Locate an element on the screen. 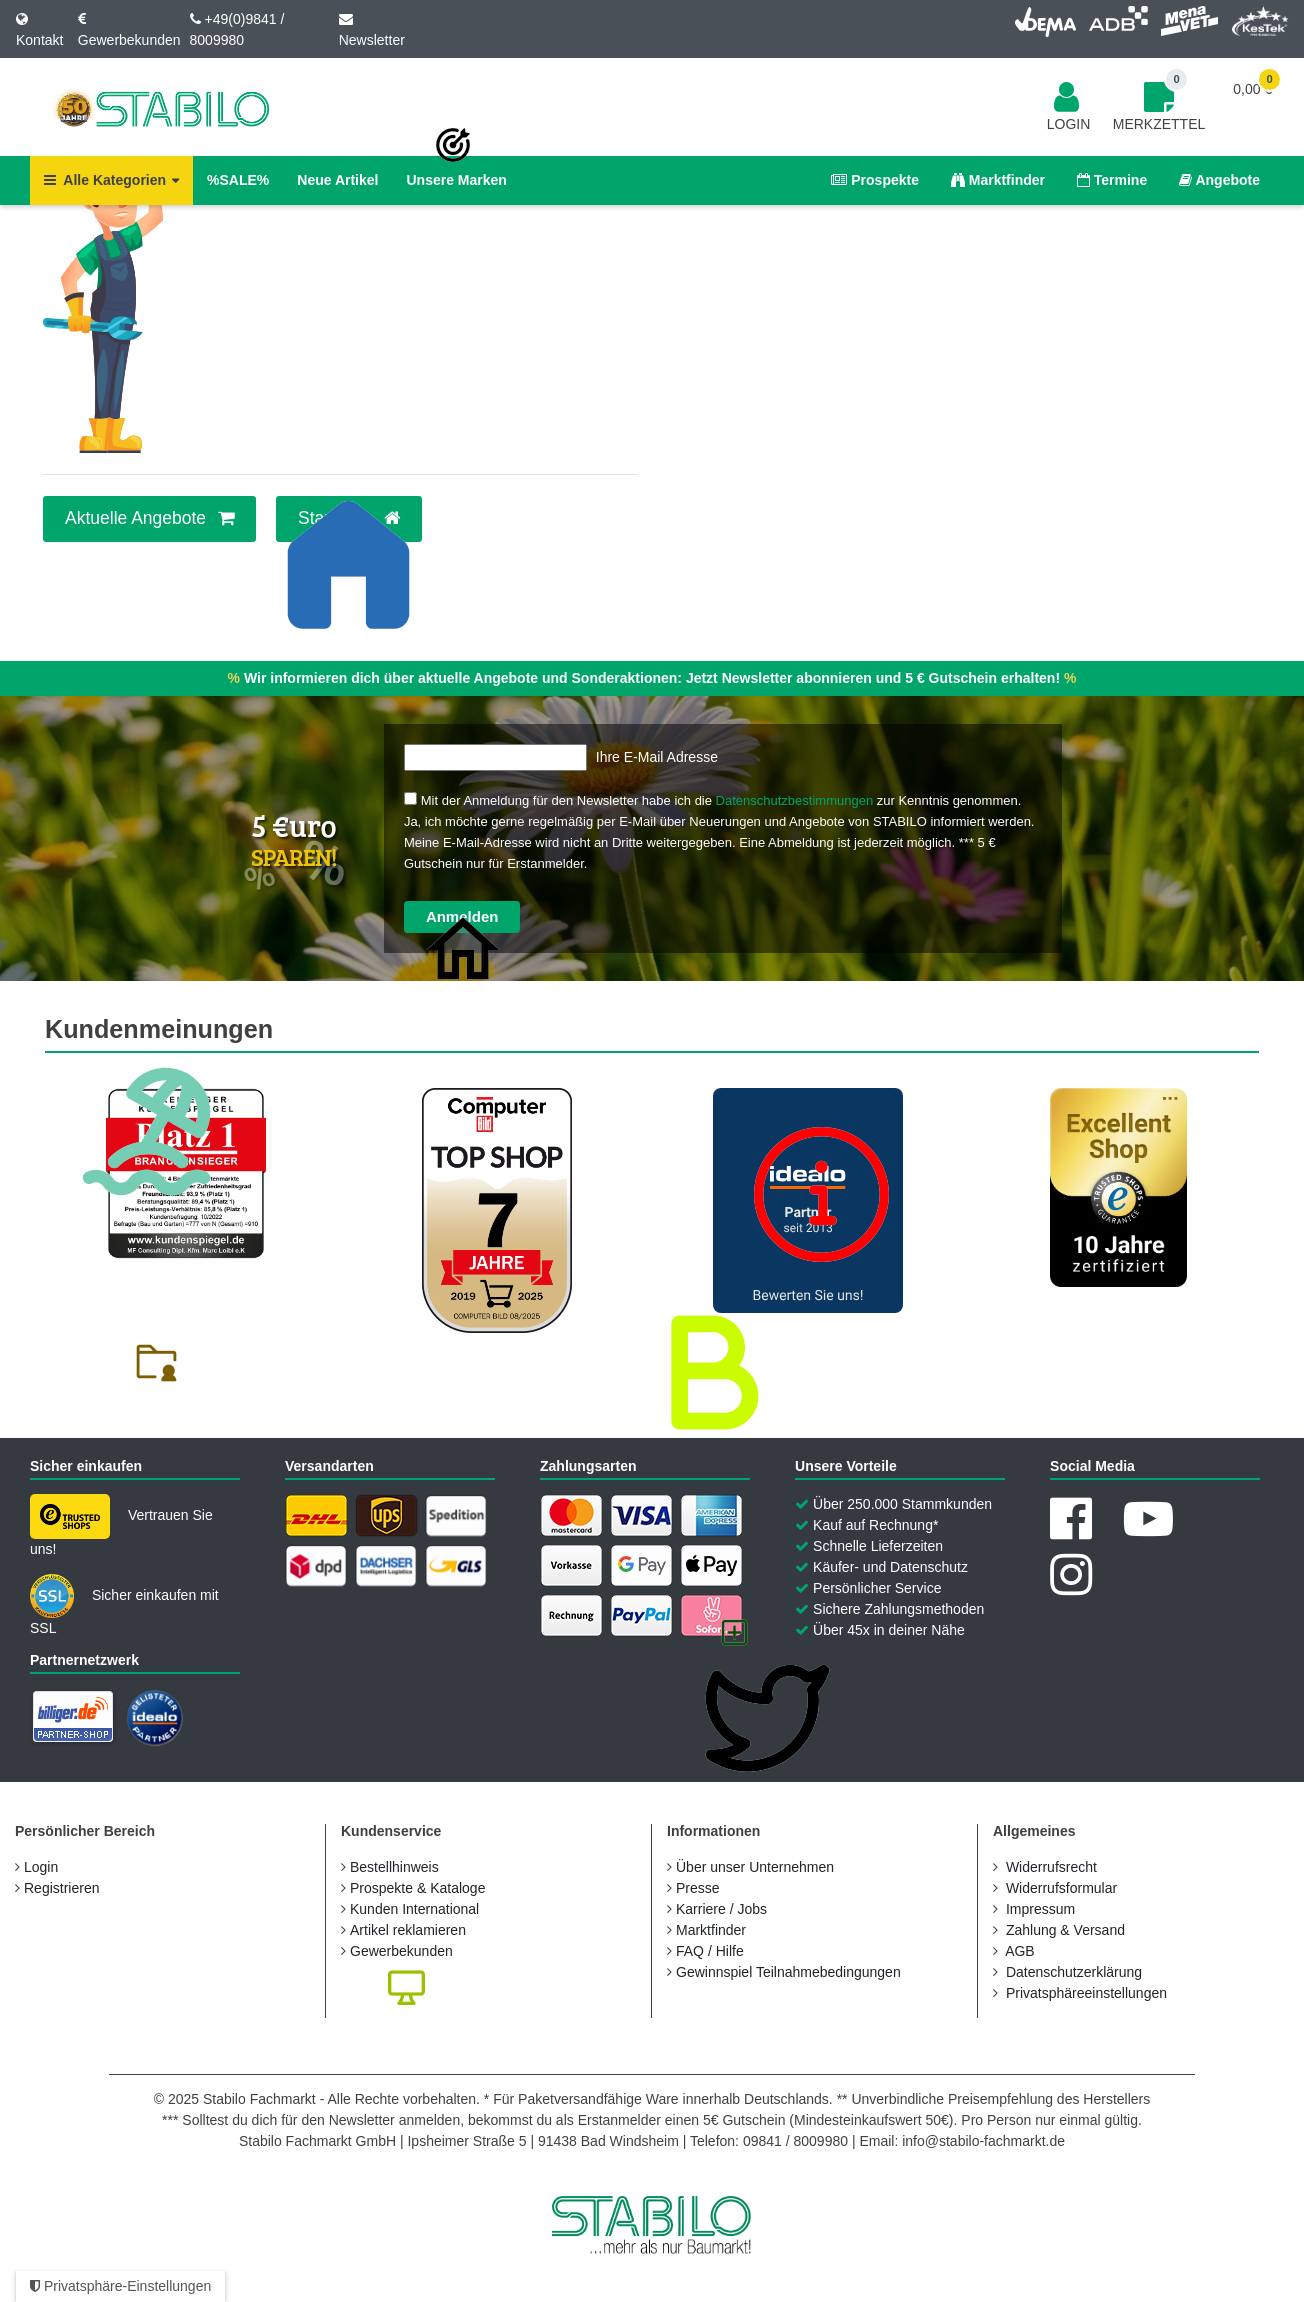 Image resolution: width=1304 pixels, height=2302 pixels. go to home screen is located at coordinates (348, 570).